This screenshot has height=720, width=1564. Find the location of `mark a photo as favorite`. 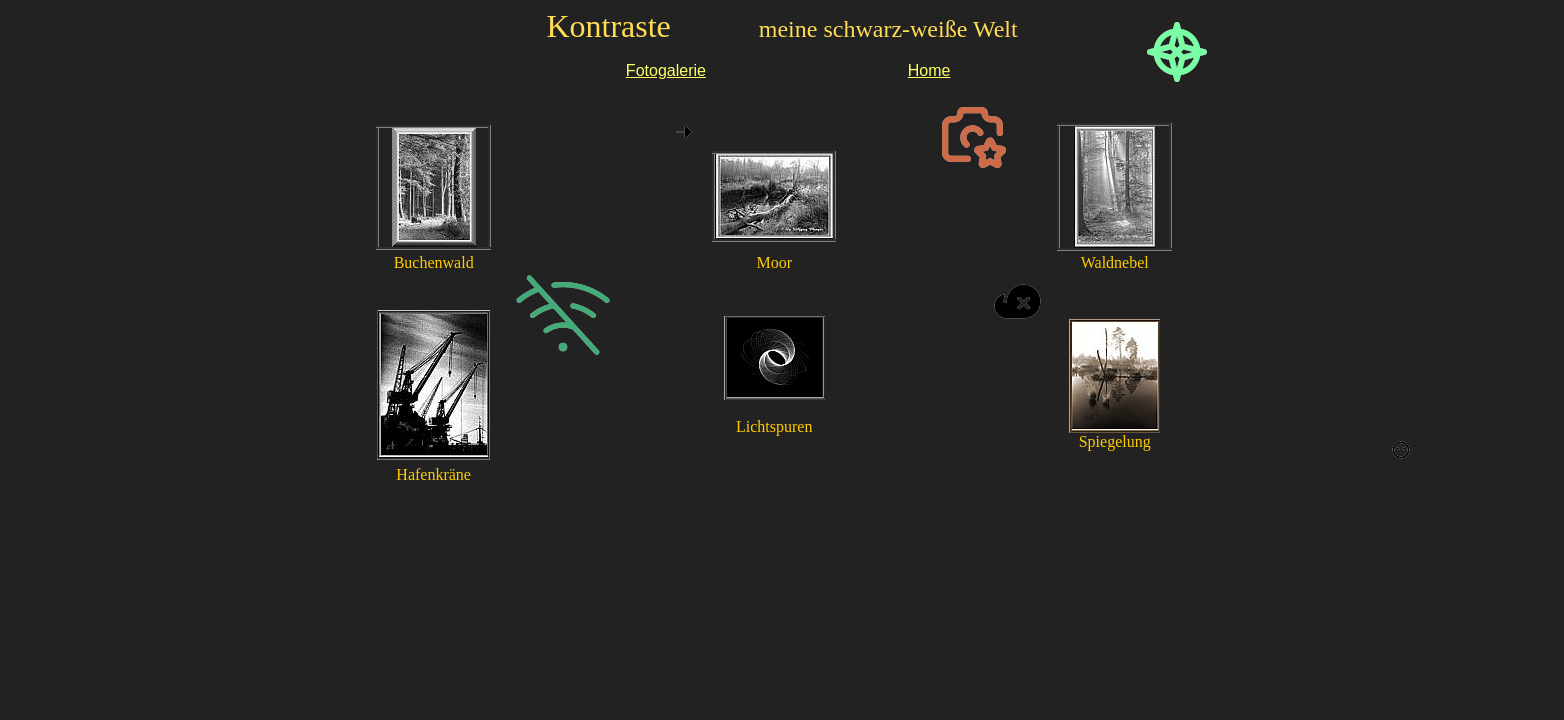

mark a photo as favorite is located at coordinates (972, 134).